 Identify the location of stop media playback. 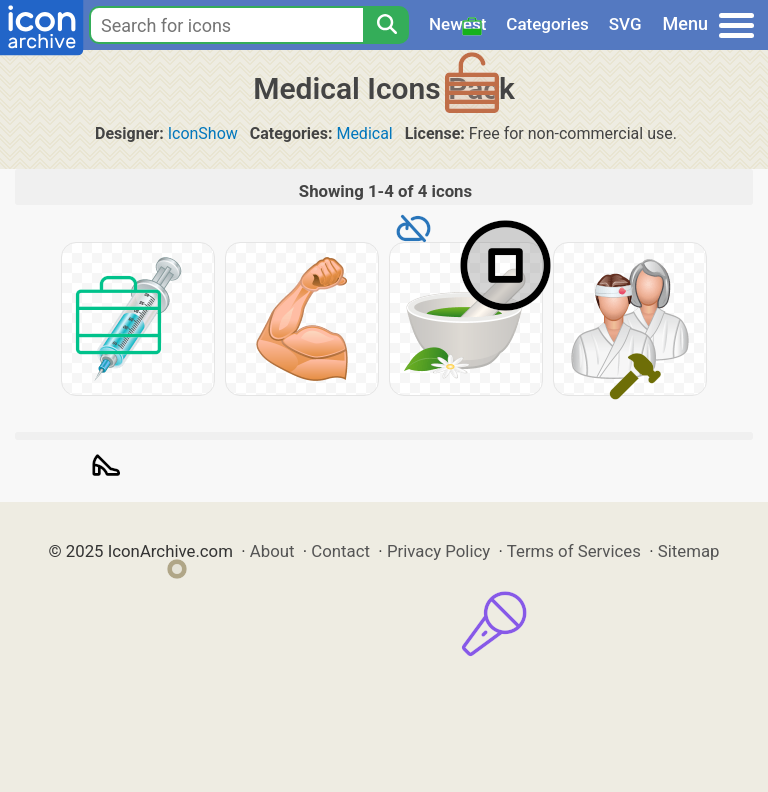
(505, 265).